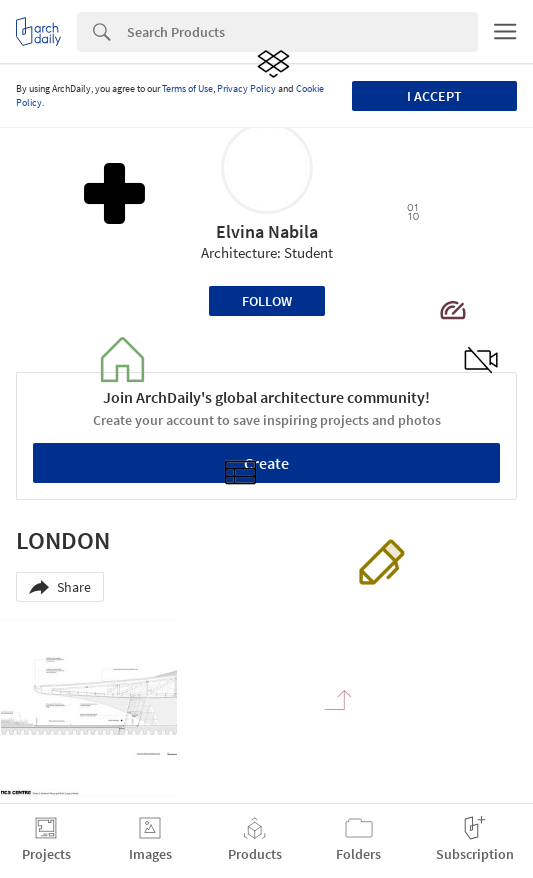  What do you see at coordinates (240, 472) in the screenshot?
I see `view data in table format` at bounding box center [240, 472].